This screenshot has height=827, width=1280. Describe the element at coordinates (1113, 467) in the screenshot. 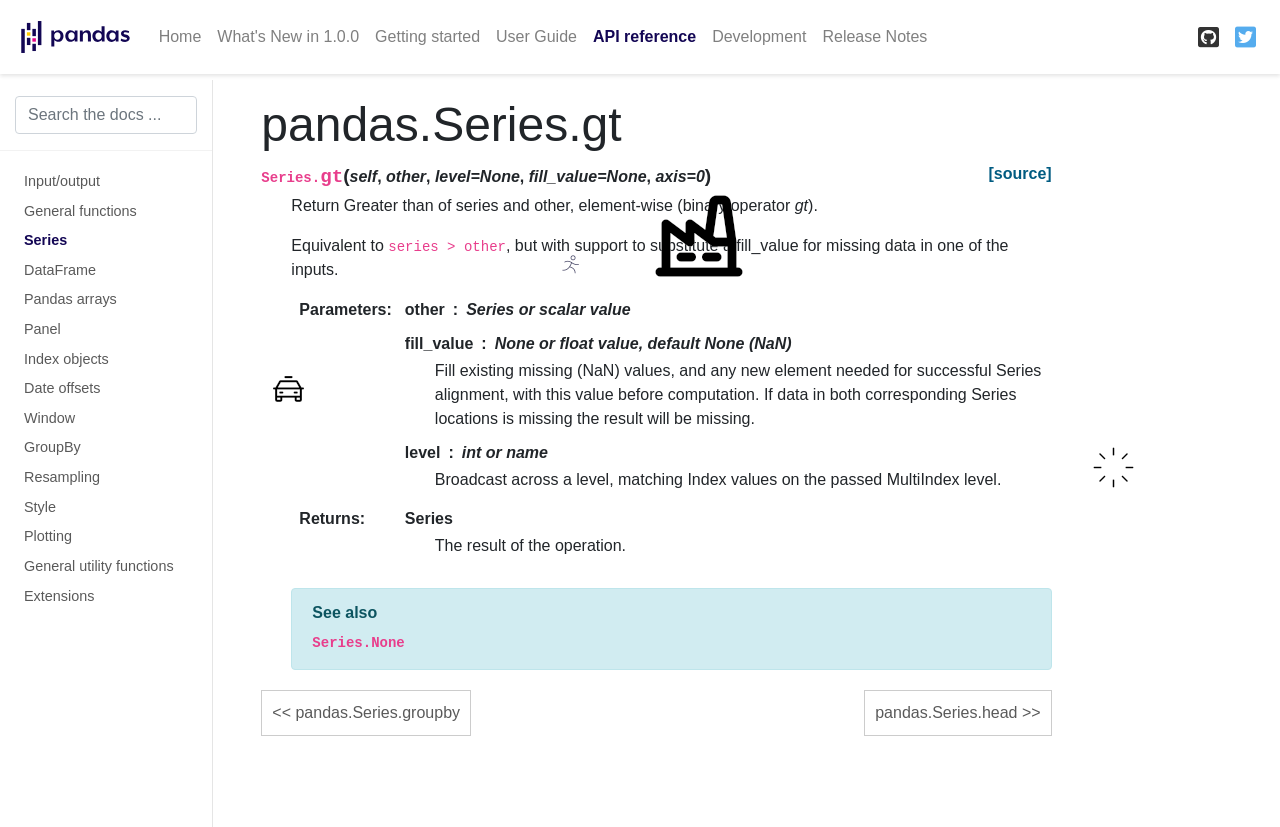

I see `indicates content is loading` at that location.